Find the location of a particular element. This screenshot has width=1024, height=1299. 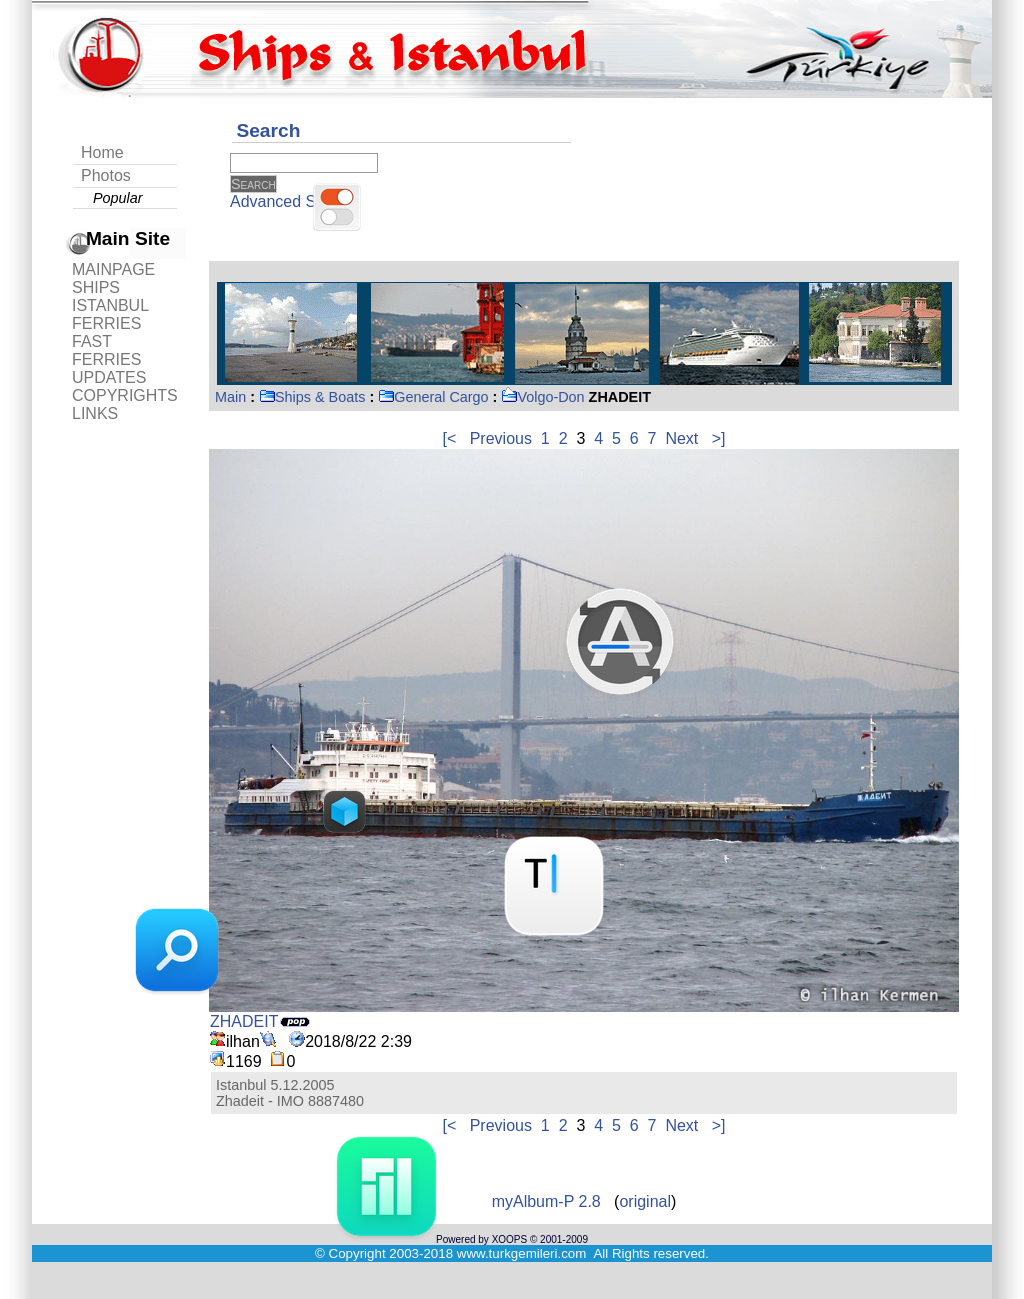

check for available software updates is located at coordinates (620, 642).